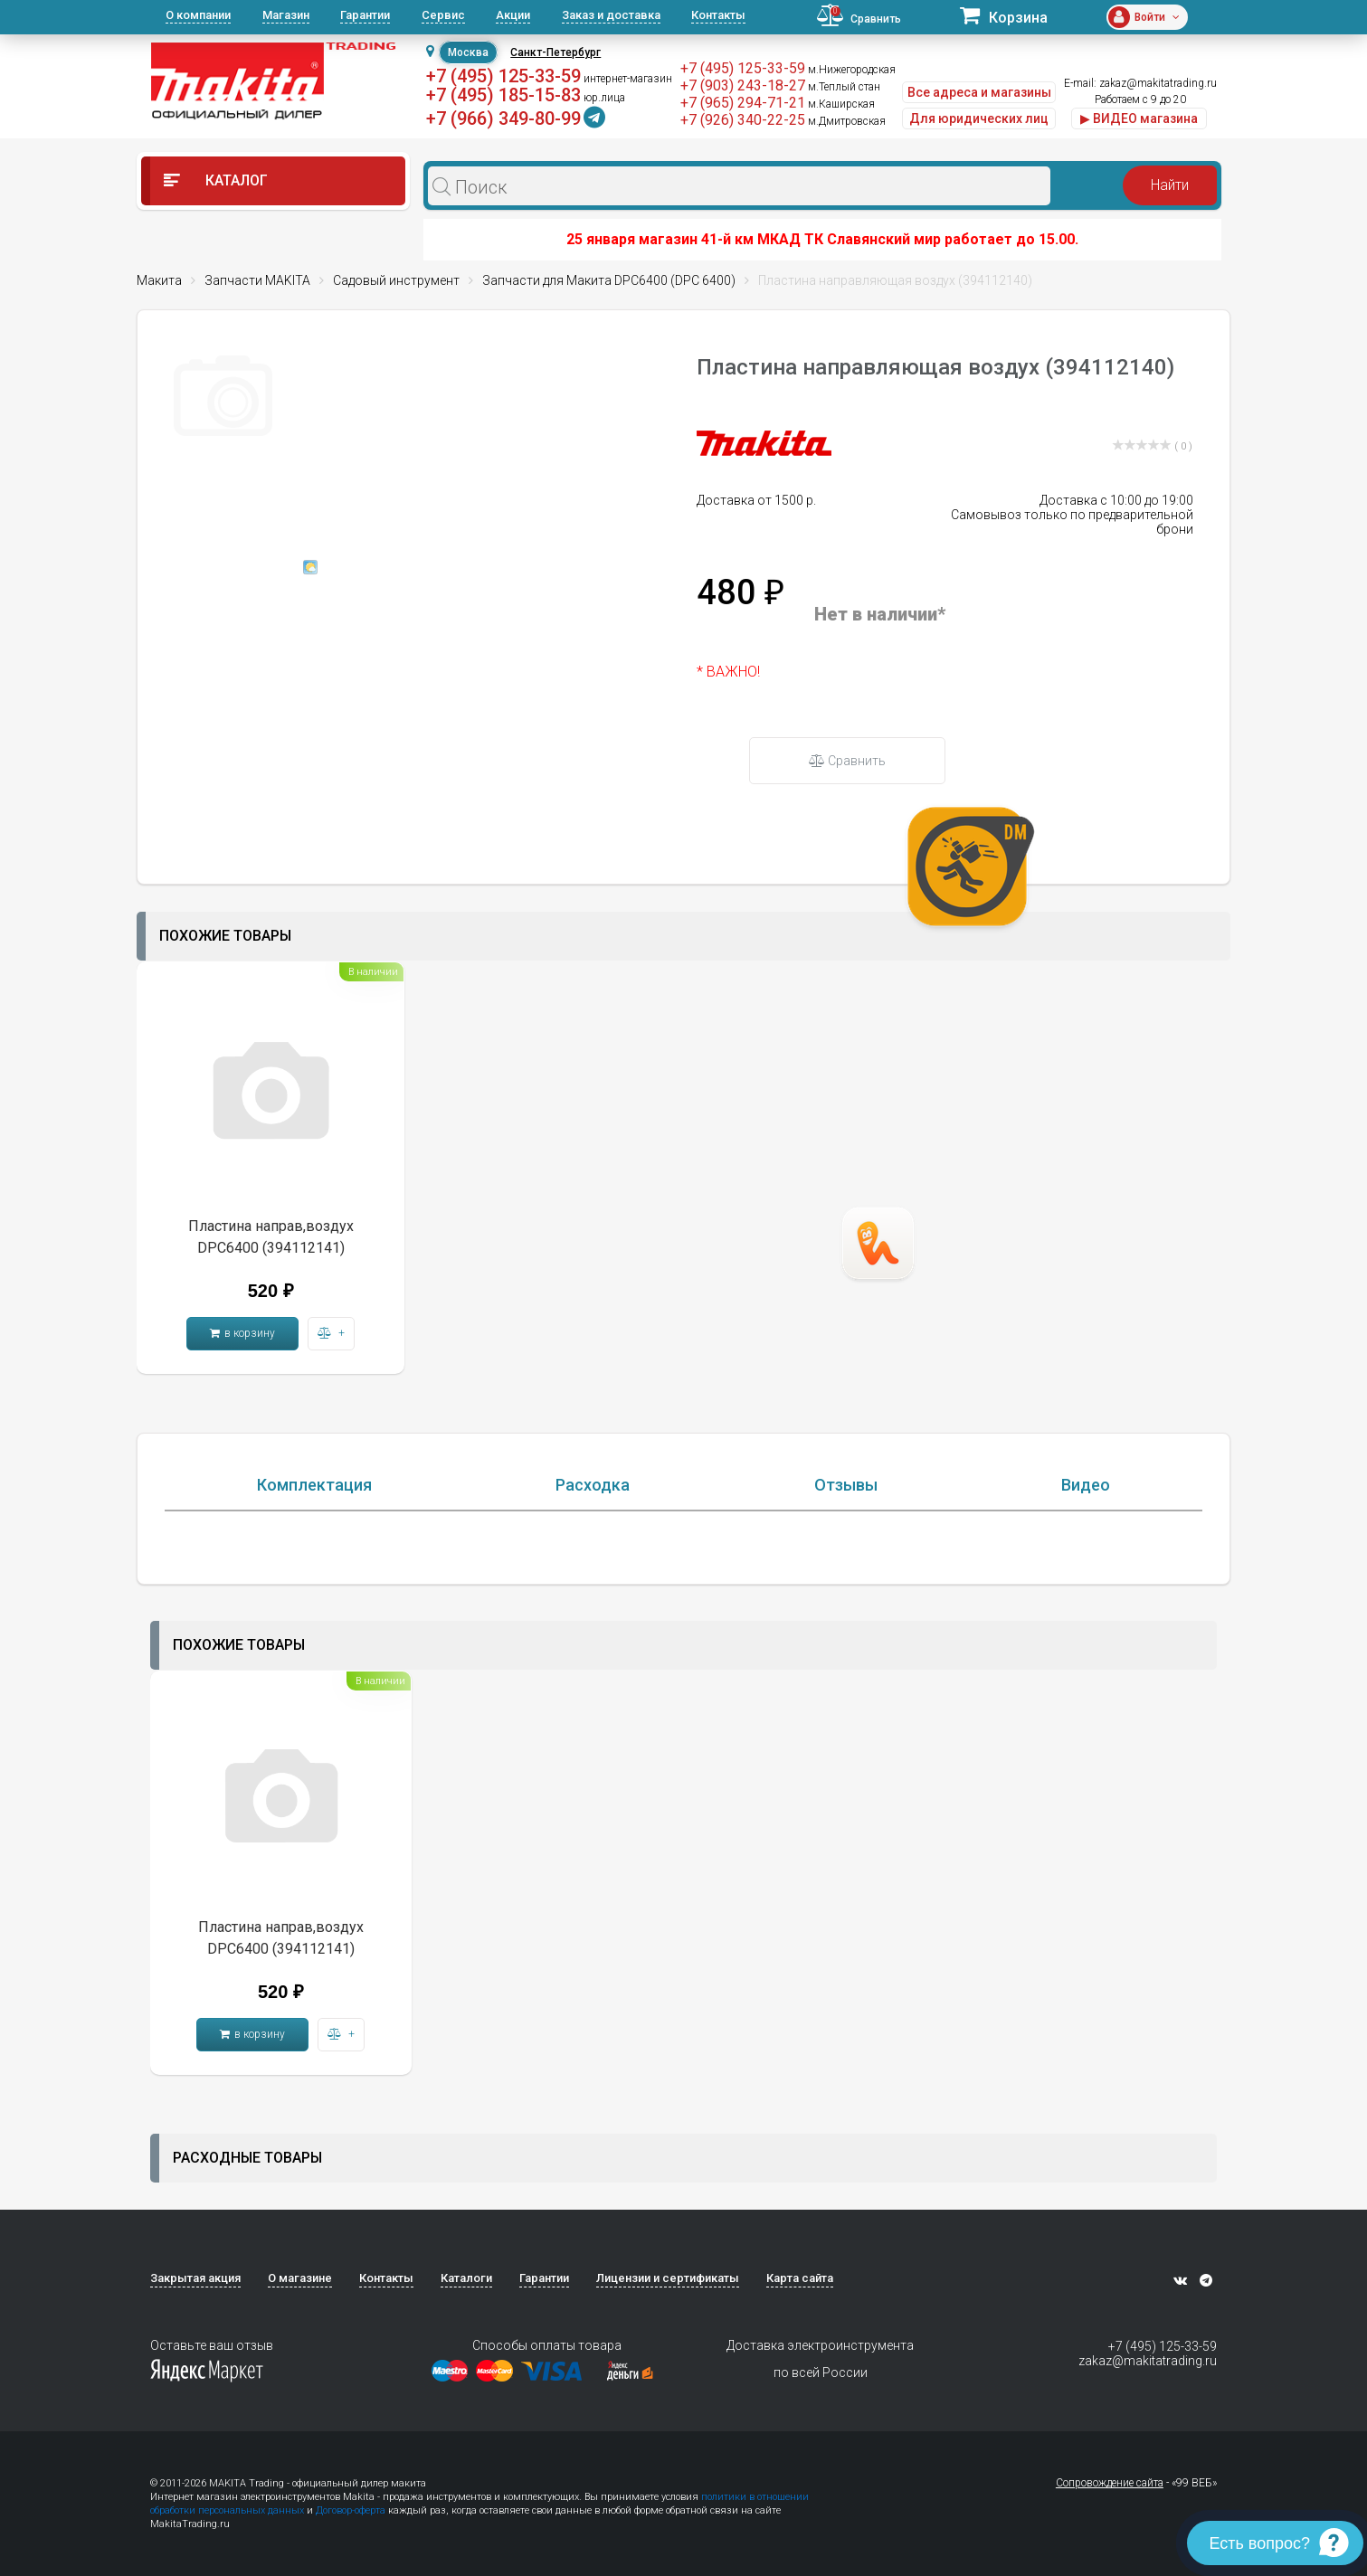 This screenshot has height=2576, width=1367. Describe the element at coordinates (310, 567) in the screenshot. I see `open the weather app` at that location.